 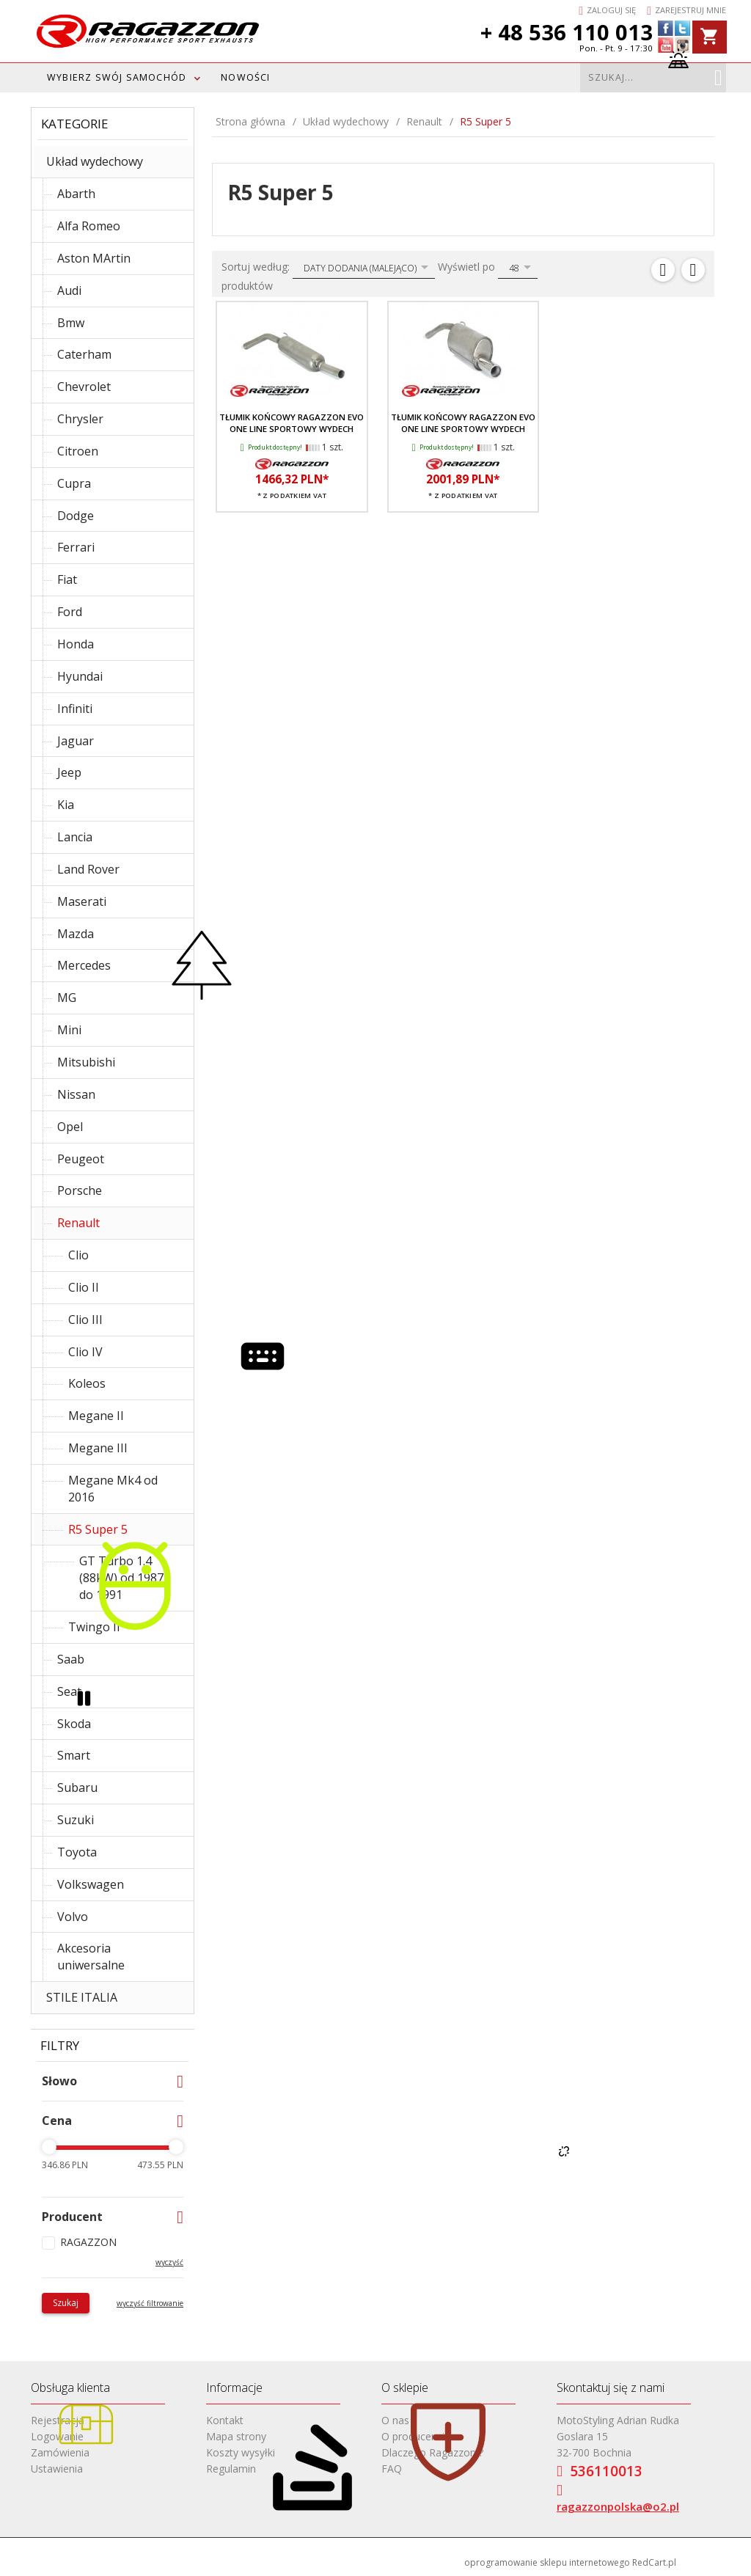 I want to click on pause media playback, so click(x=84, y=1698).